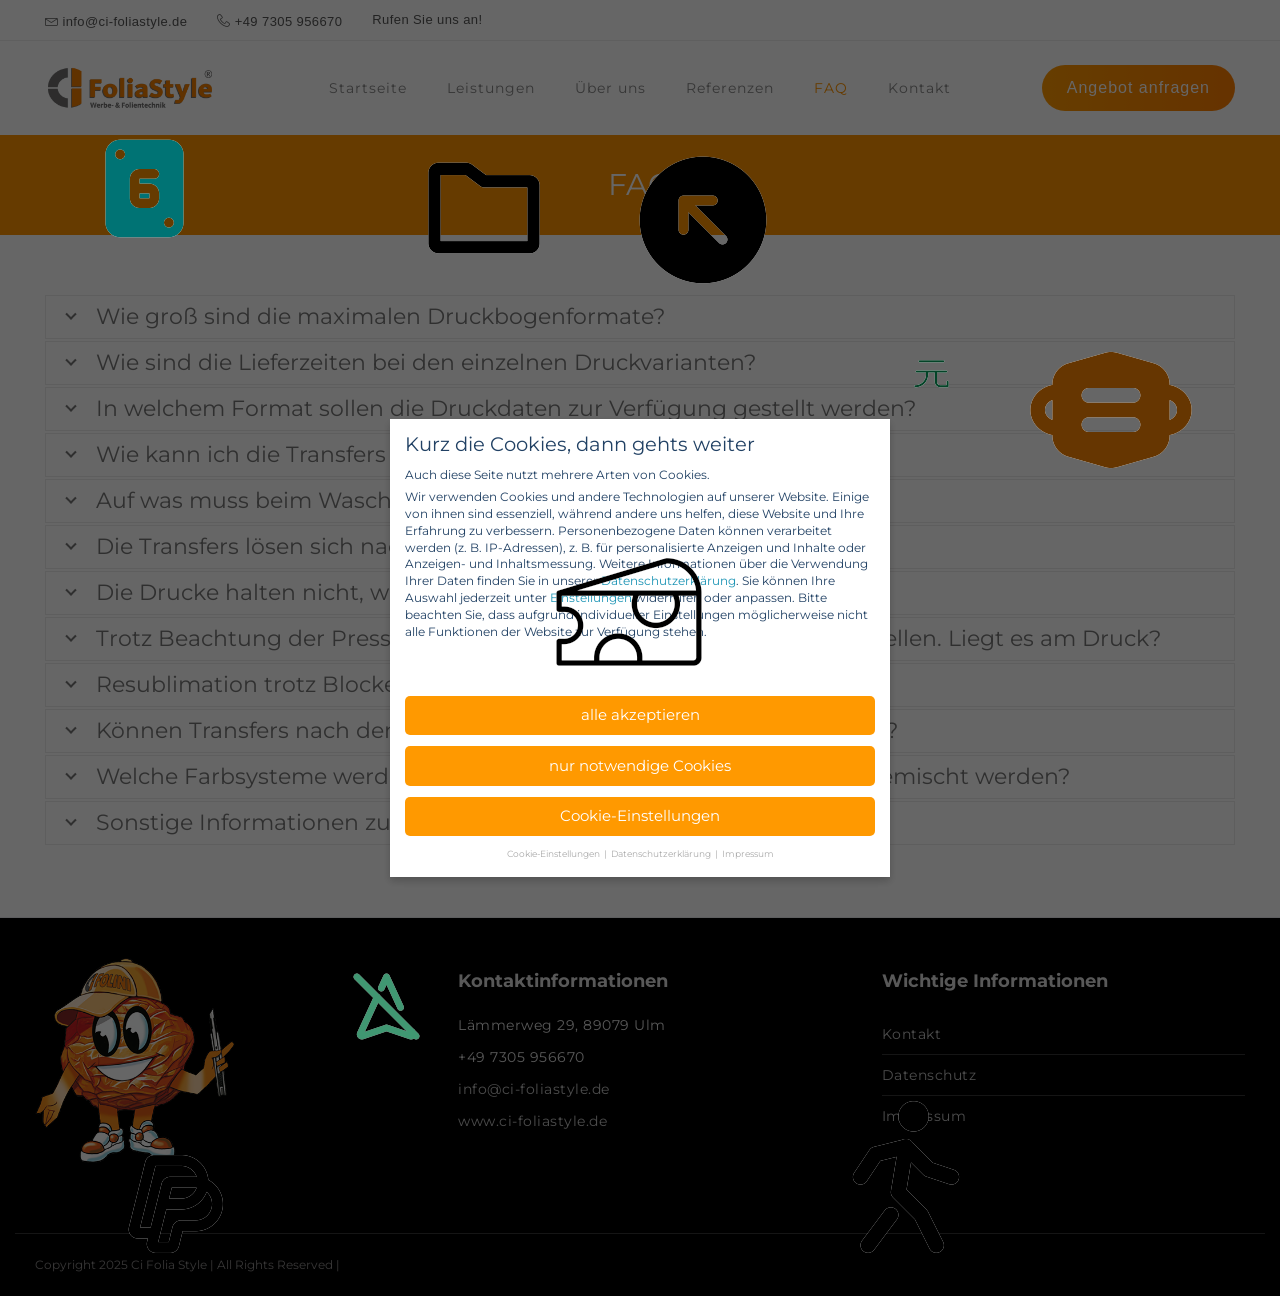 This screenshot has width=1280, height=1296. Describe the element at coordinates (174, 1204) in the screenshot. I see `pay with PayPal` at that location.